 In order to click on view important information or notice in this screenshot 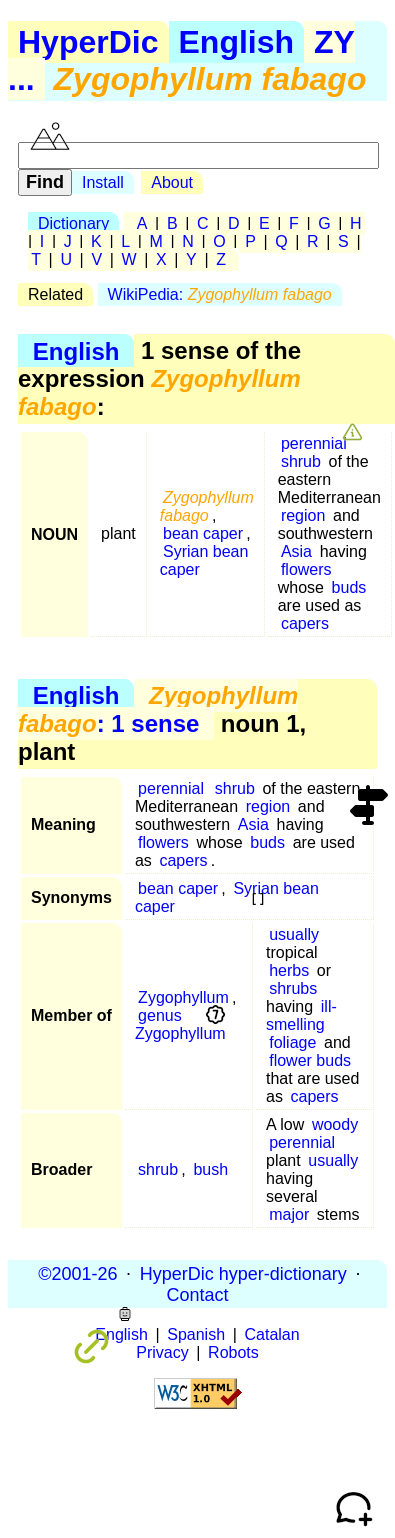, I will do `click(352, 432)`.